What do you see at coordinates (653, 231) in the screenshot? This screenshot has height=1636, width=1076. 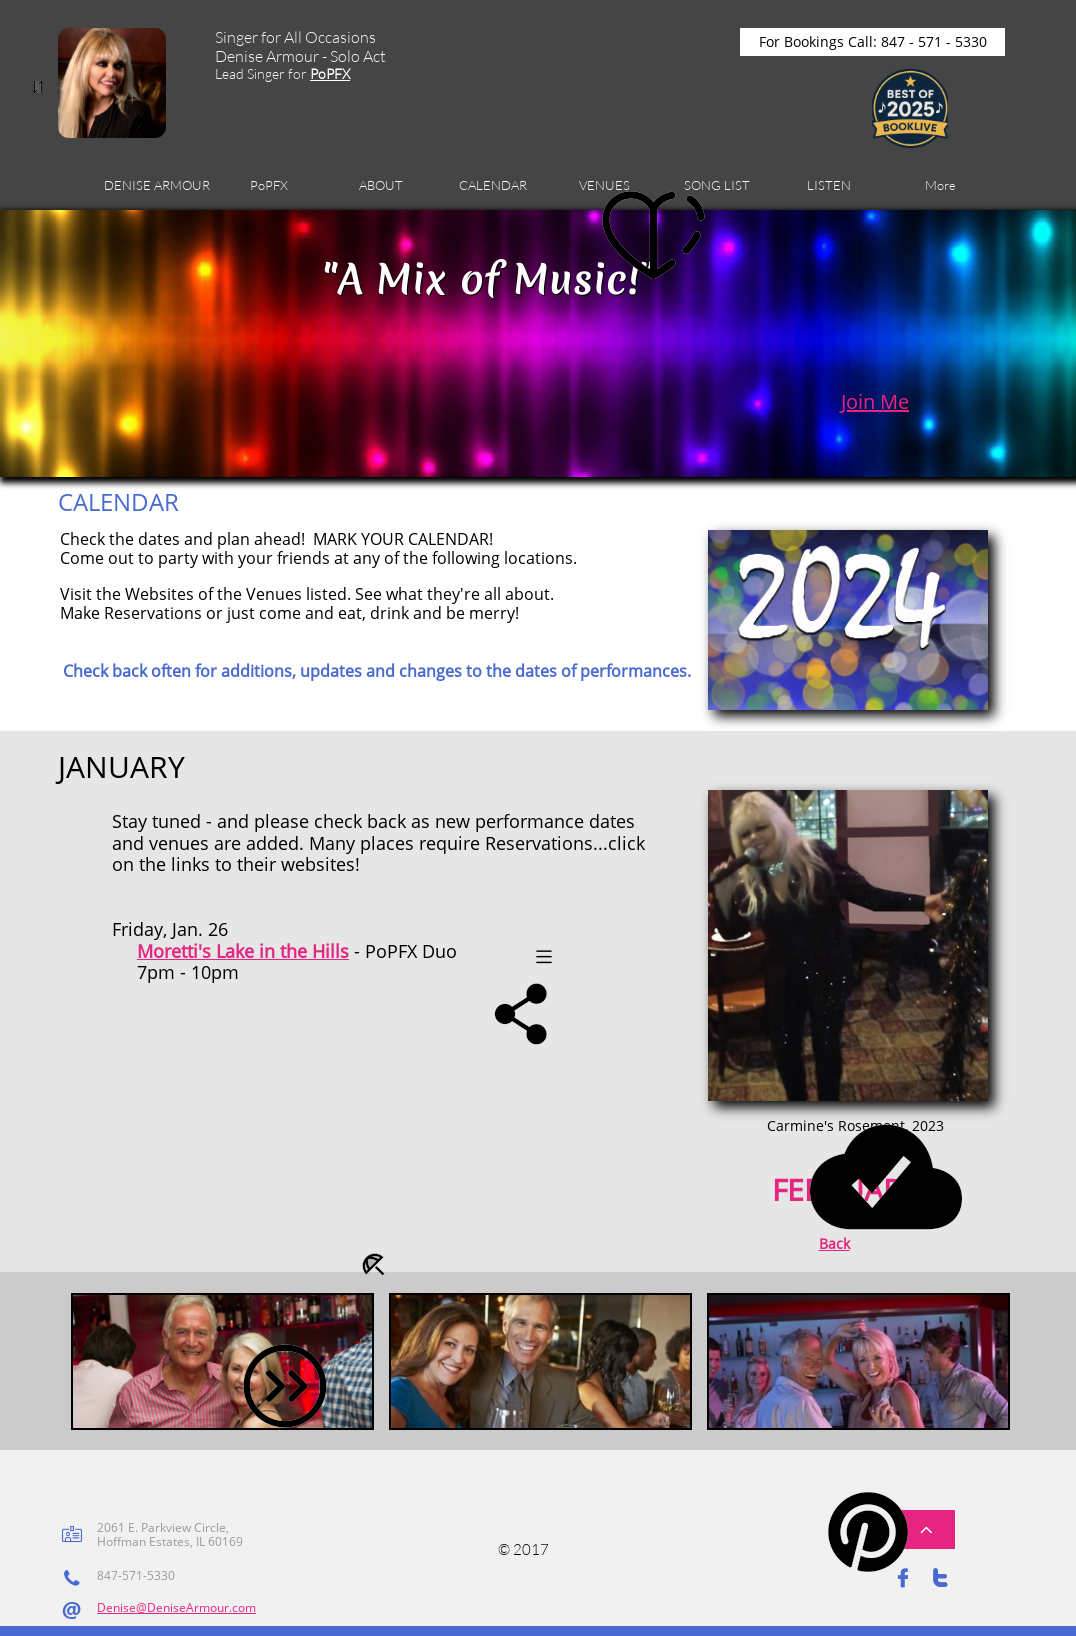 I see `indicates partial like or favorite status` at bounding box center [653, 231].